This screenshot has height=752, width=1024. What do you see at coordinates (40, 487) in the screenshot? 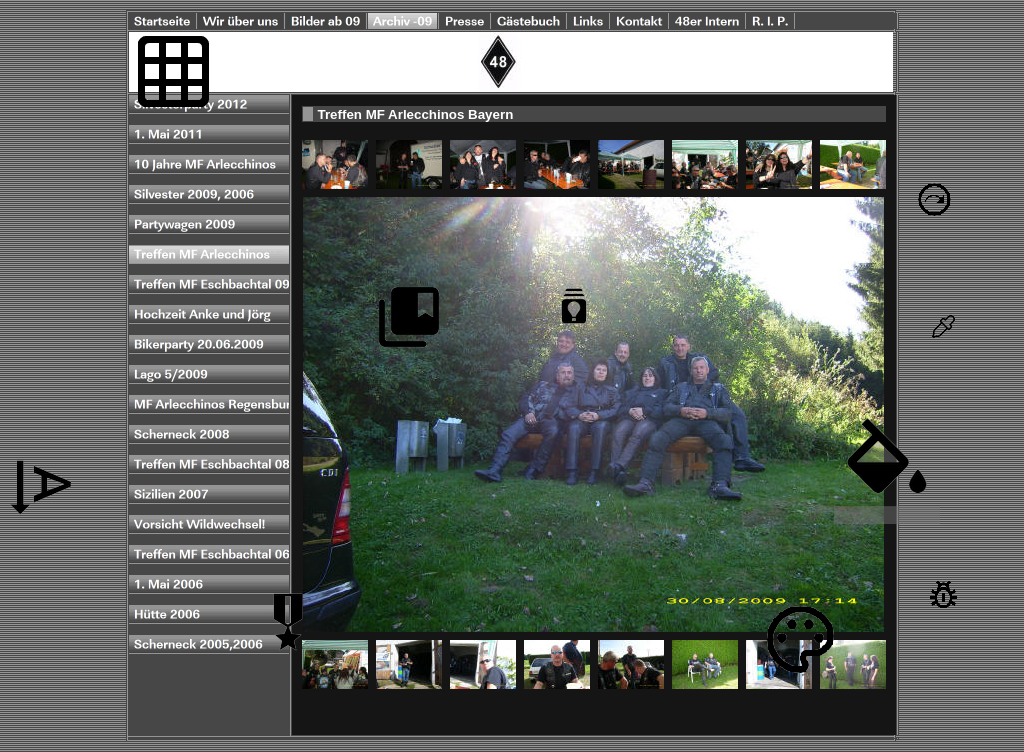
I see `rotate text downward` at bounding box center [40, 487].